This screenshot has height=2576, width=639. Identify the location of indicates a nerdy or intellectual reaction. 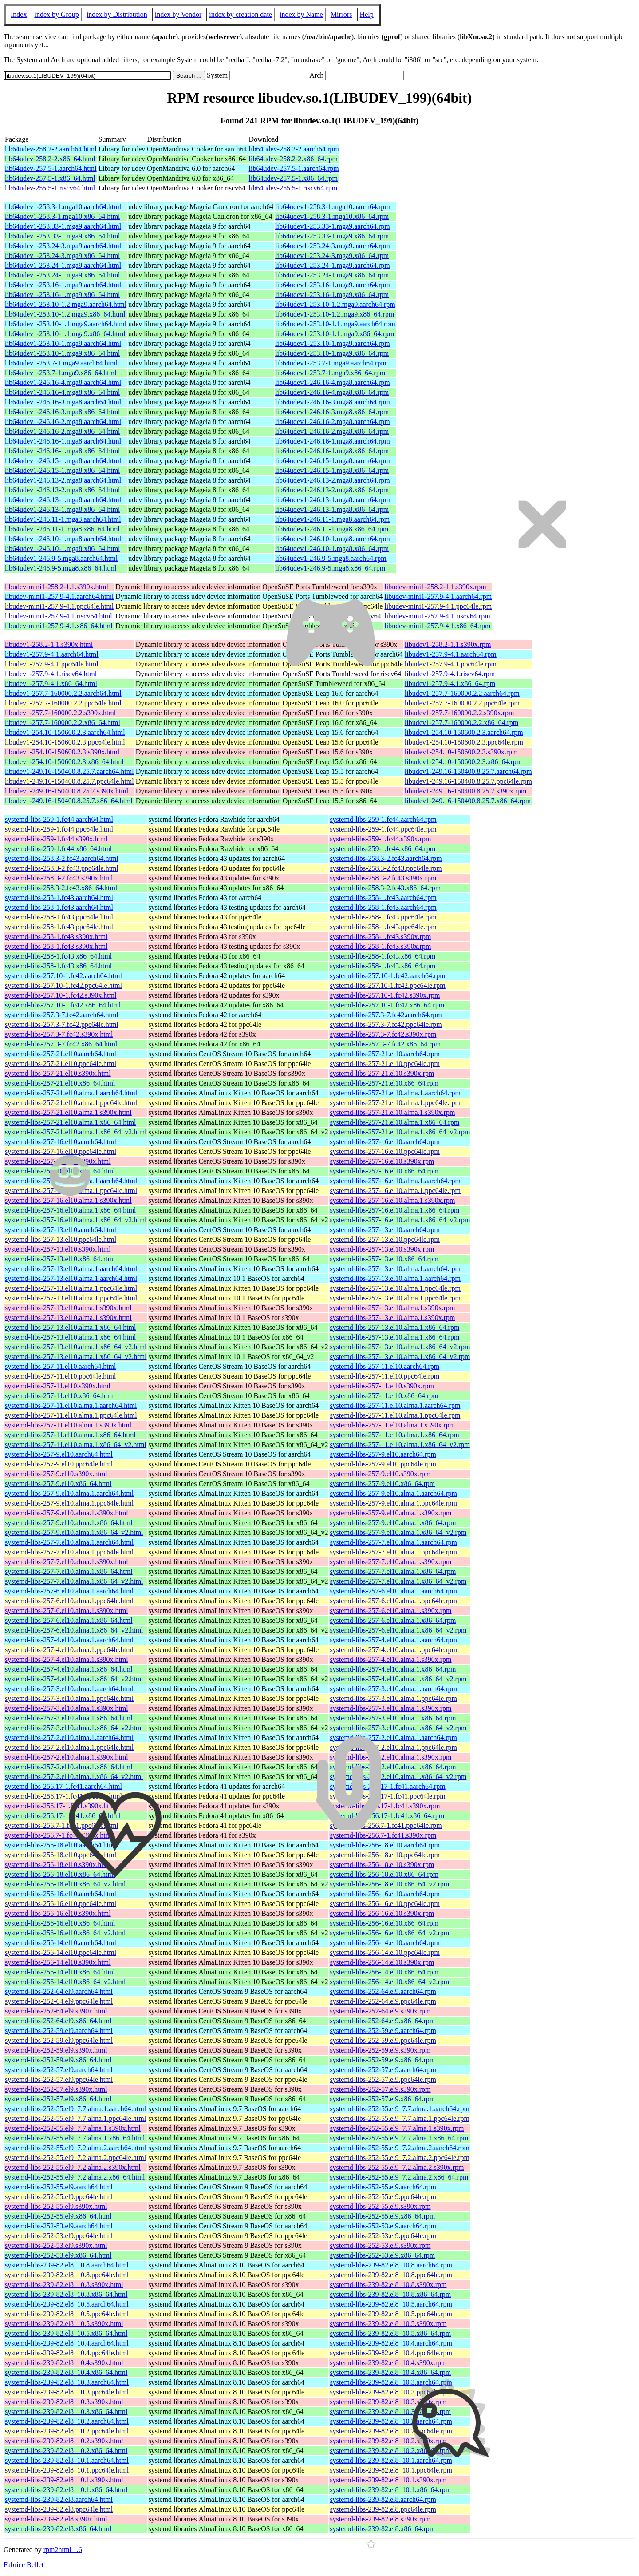
(70, 1175).